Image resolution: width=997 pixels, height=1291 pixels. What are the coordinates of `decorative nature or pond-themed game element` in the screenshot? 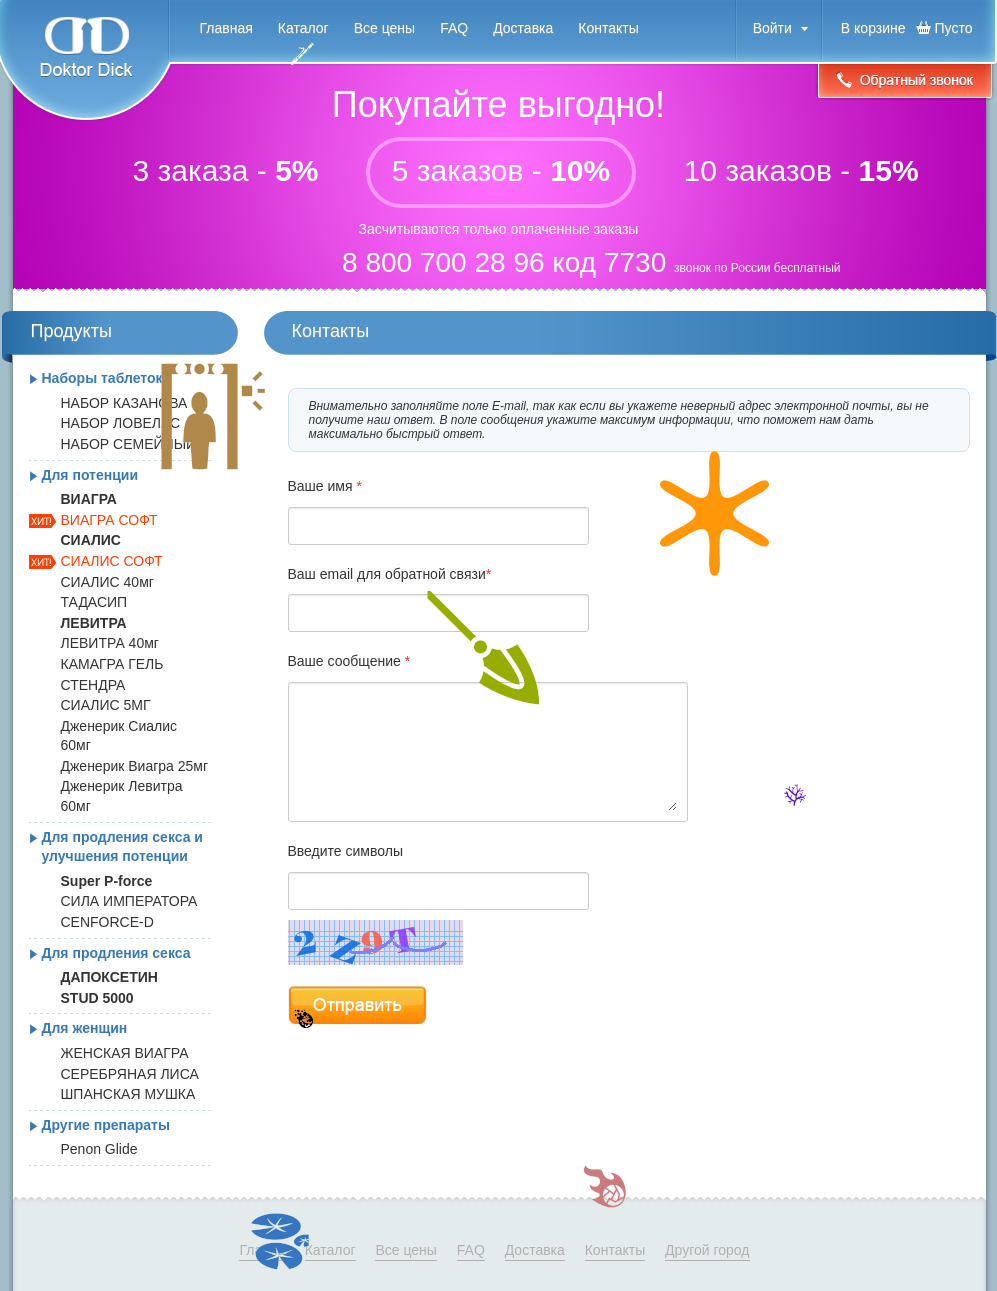 It's located at (280, 1242).